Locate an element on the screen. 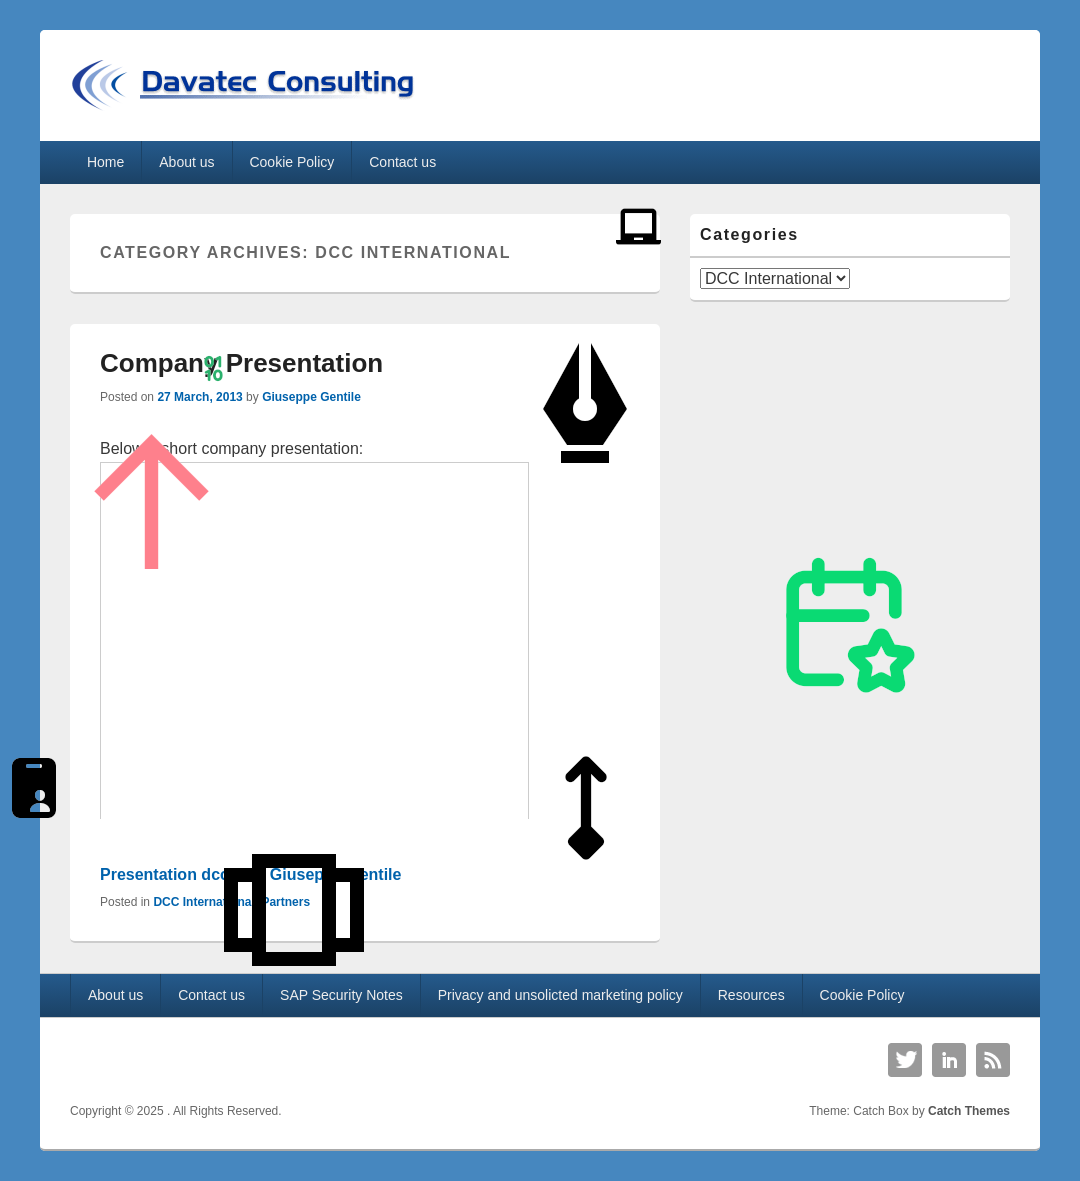  move item to top priority is located at coordinates (586, 808).